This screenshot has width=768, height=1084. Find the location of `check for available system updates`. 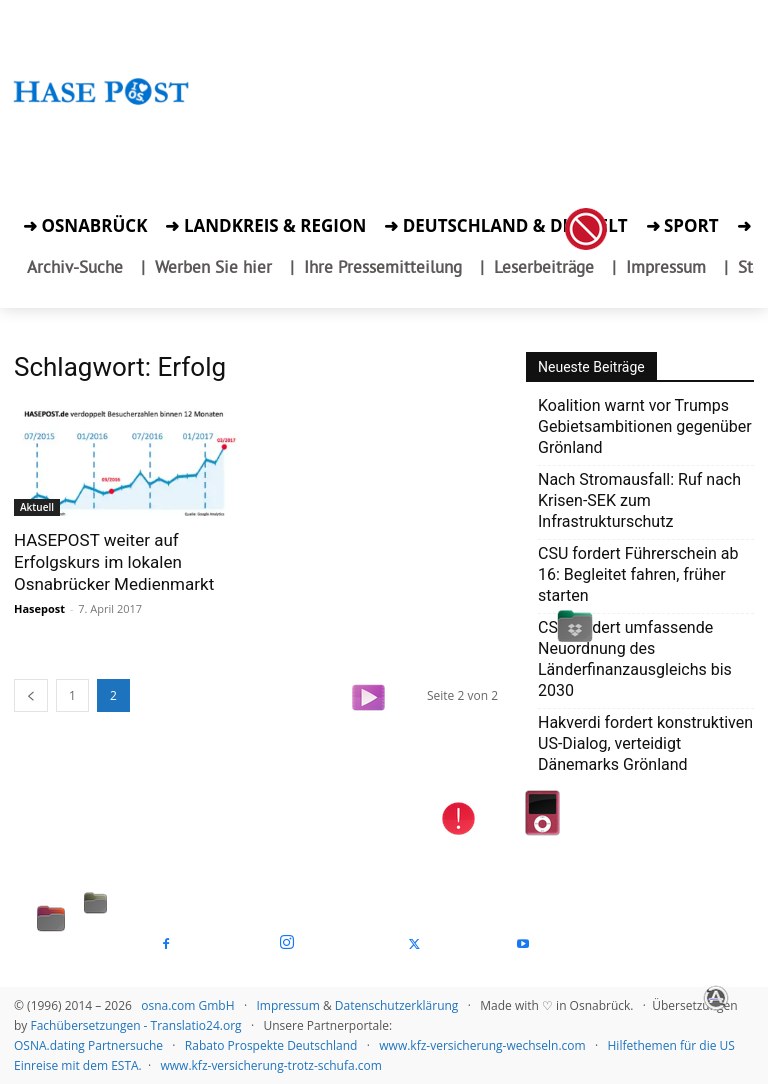

check for available system updates is located at coordinates (716, 998).